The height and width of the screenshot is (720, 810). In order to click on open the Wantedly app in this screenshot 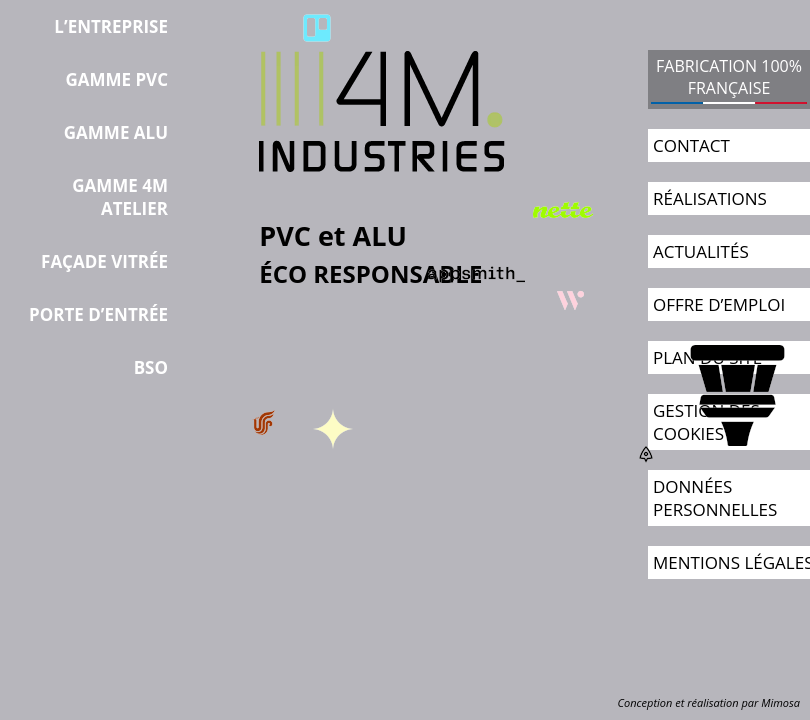, I will do `click(570, 300)`.